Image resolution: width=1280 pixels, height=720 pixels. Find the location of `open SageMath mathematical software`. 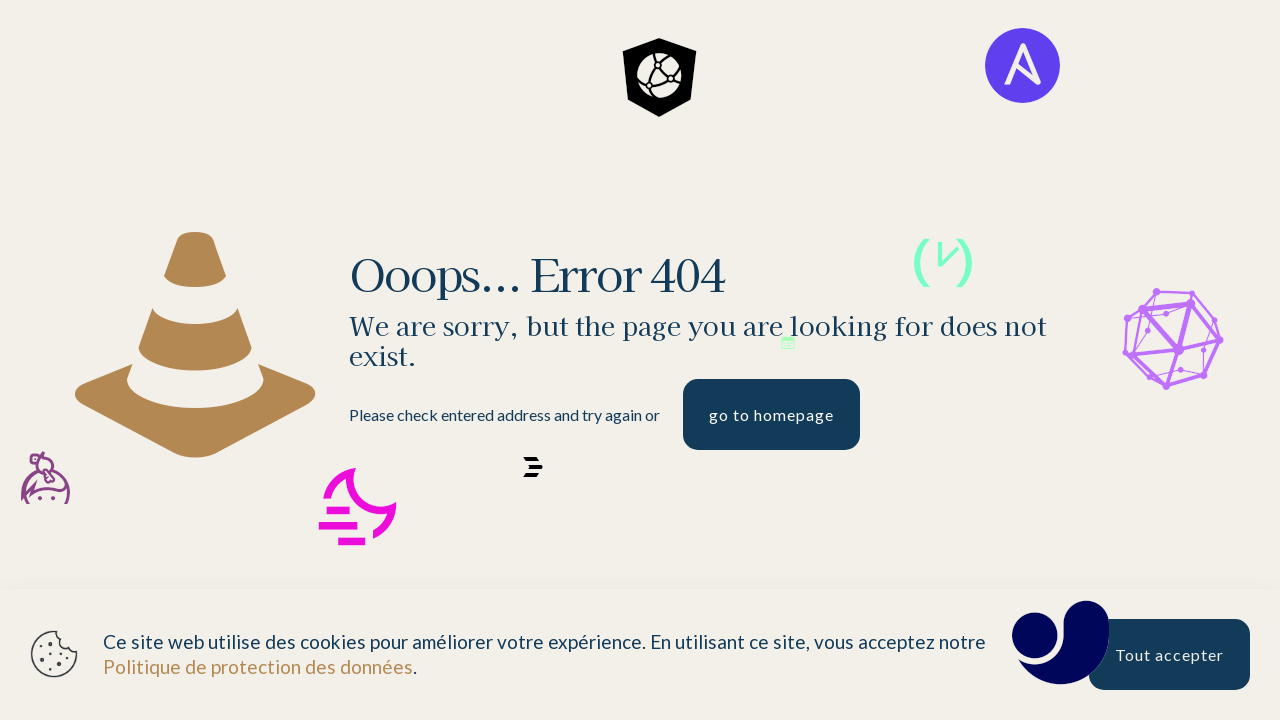

open SageMath mathematical software is located at coordinates (1173, 339).